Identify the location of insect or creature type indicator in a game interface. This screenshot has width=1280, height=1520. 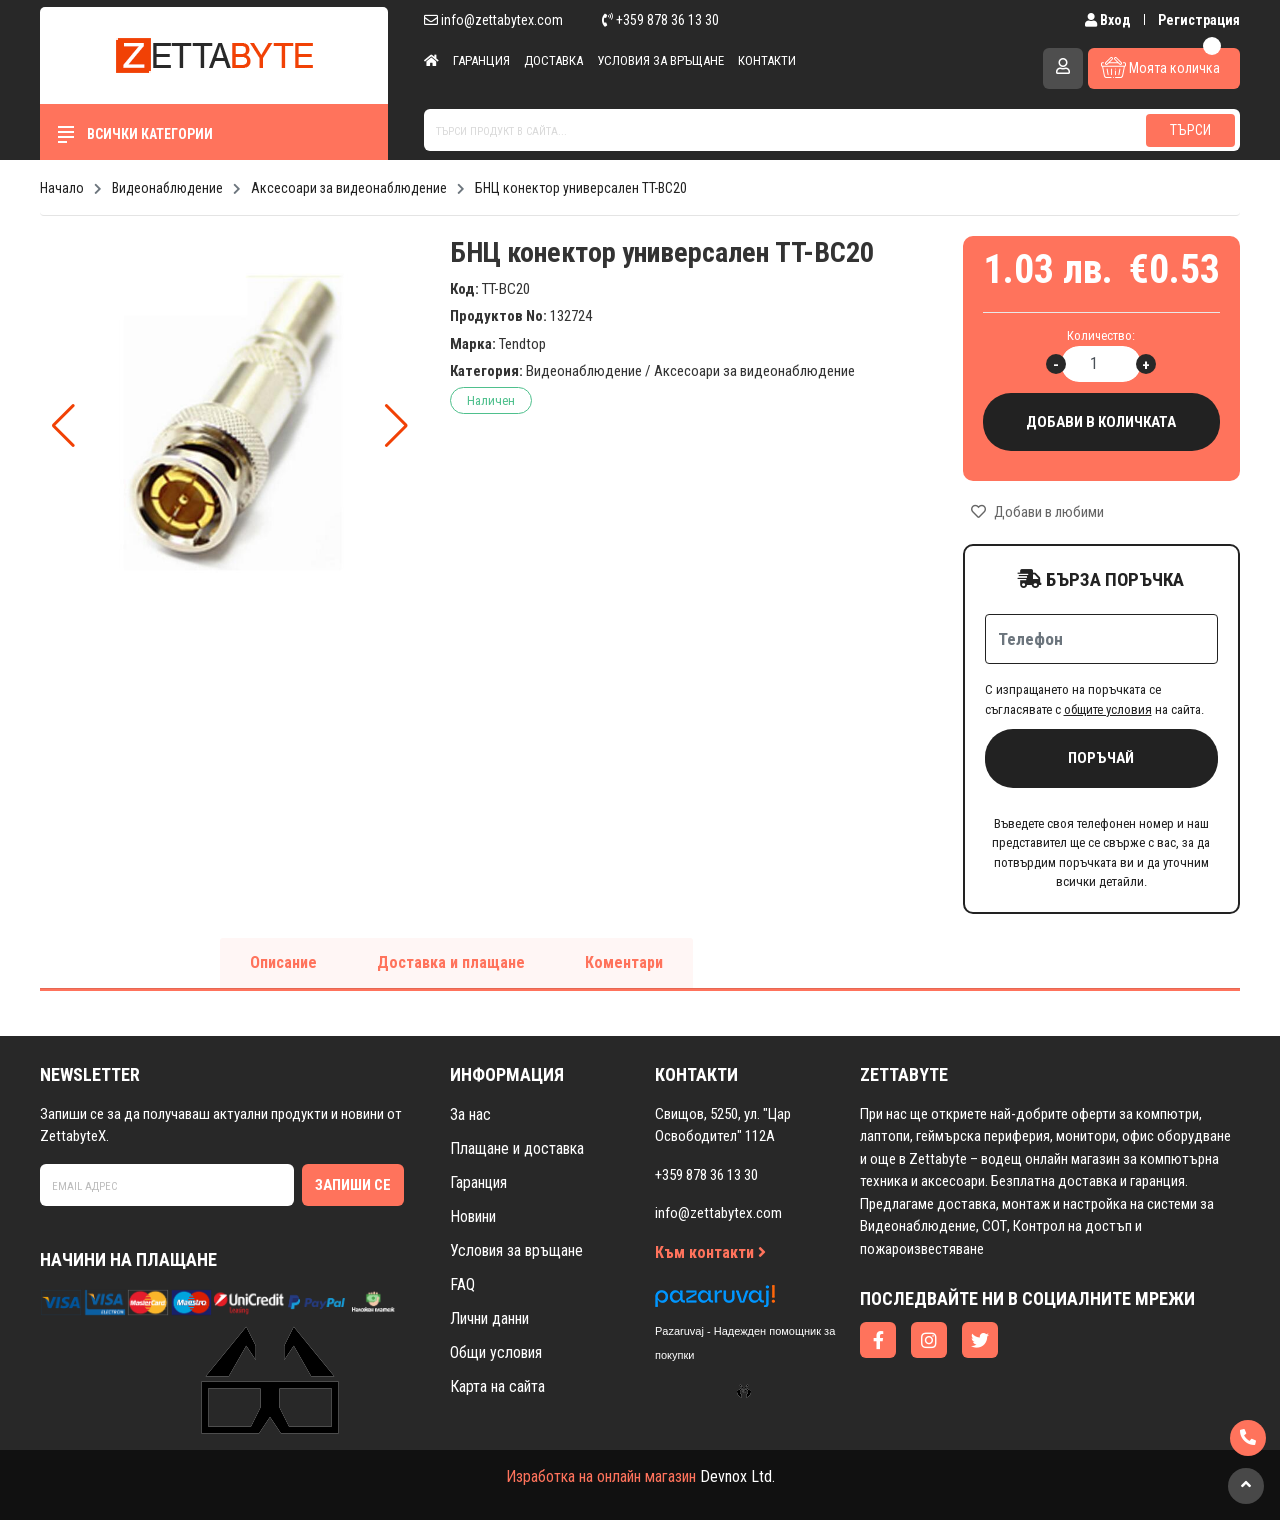
(744, 1391).